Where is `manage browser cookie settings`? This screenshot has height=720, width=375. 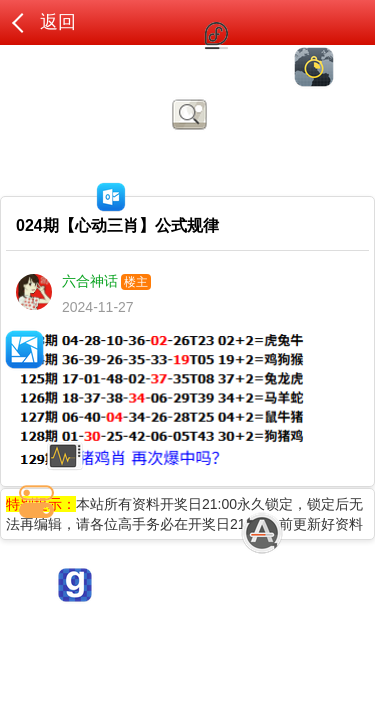 manage browser cookie settings is located at coordinates (314, 67).